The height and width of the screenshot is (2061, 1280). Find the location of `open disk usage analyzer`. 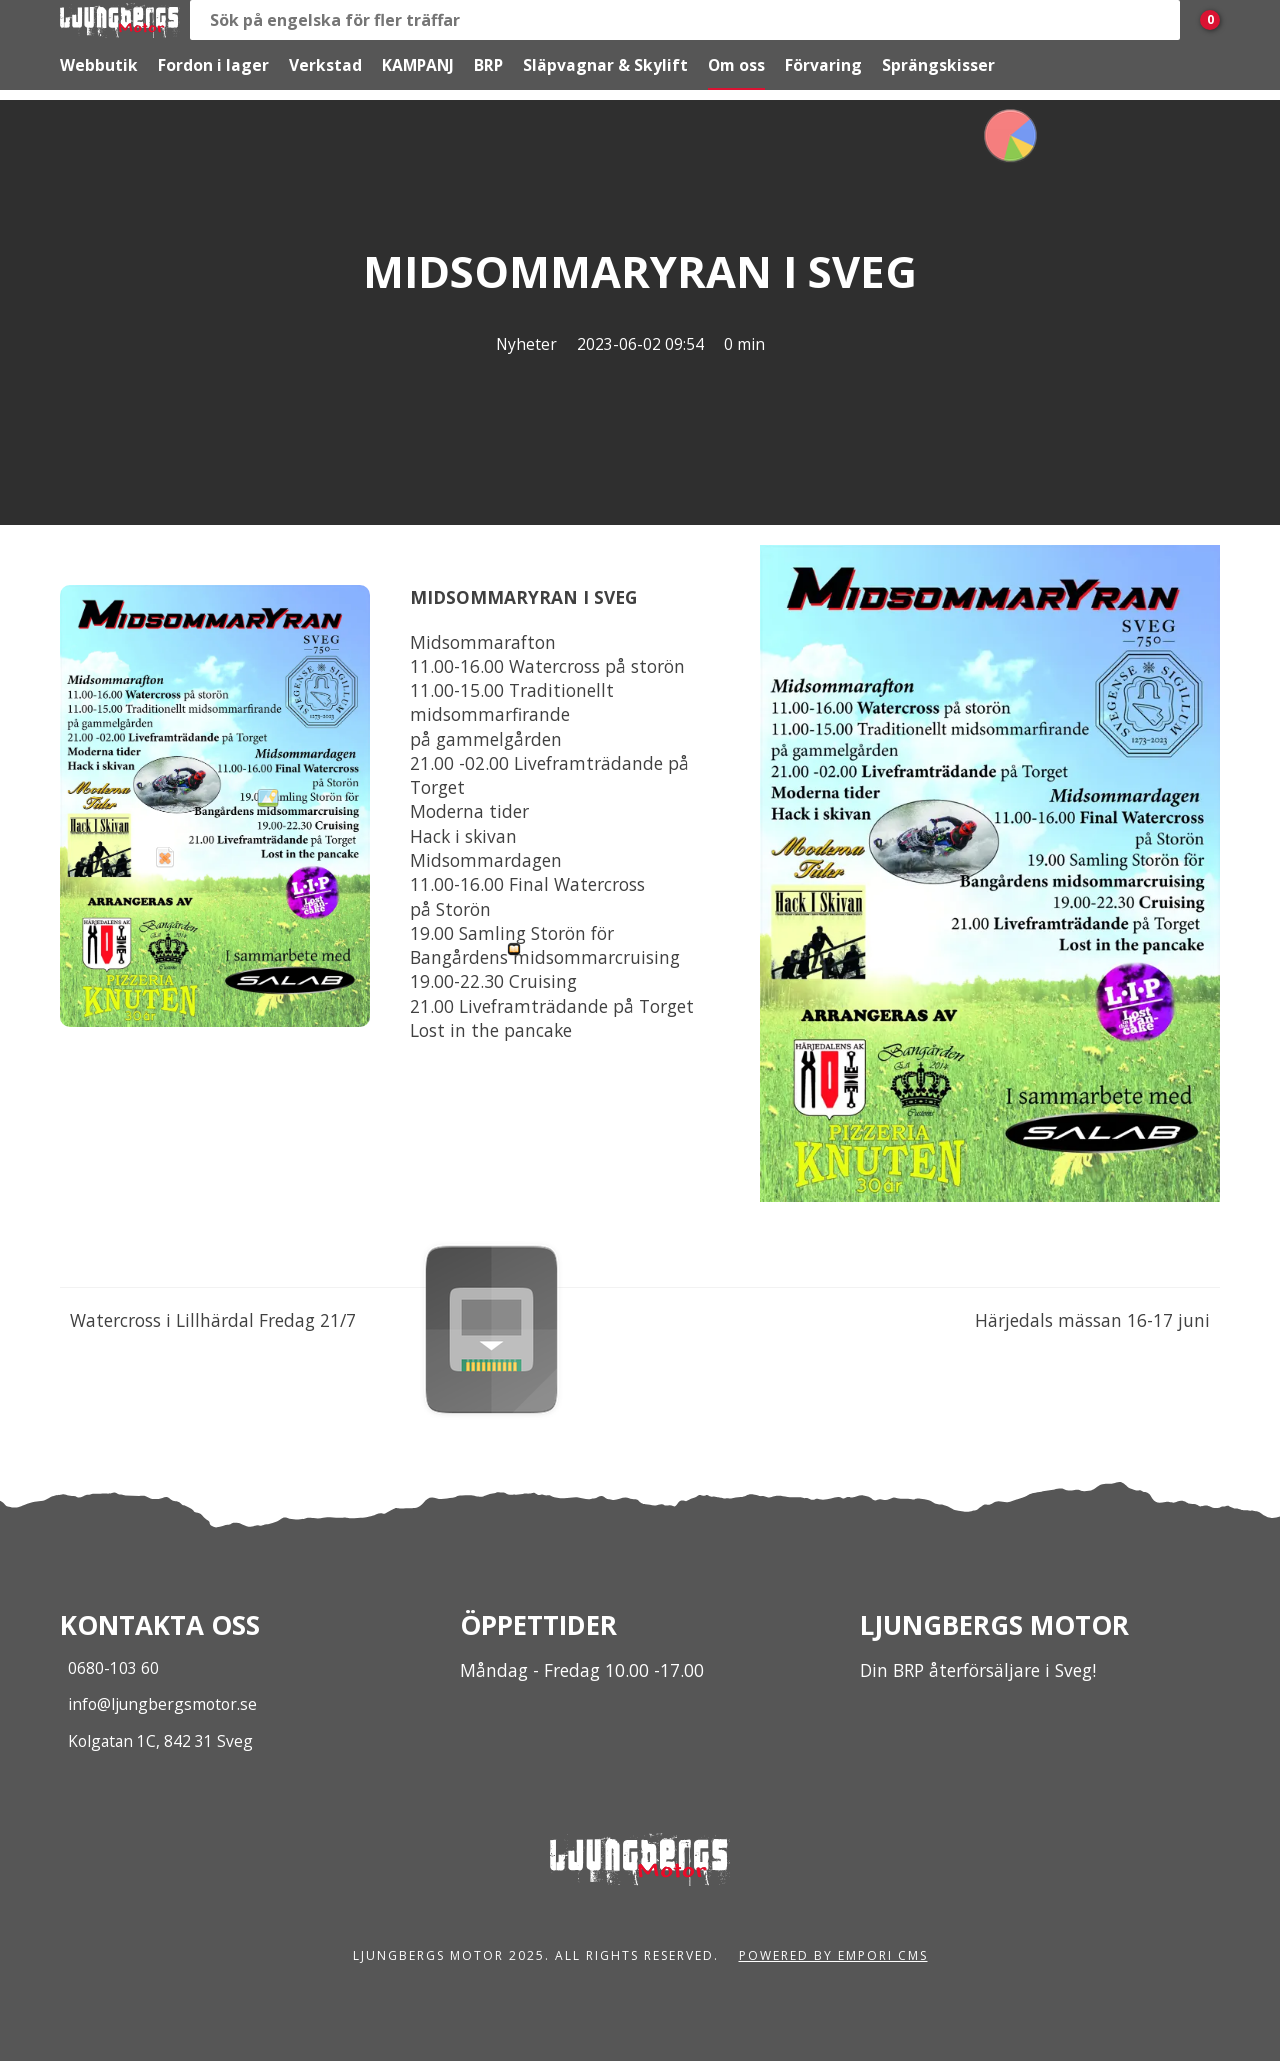

open disk usage analyzer is located at coordinates (1010, 135).